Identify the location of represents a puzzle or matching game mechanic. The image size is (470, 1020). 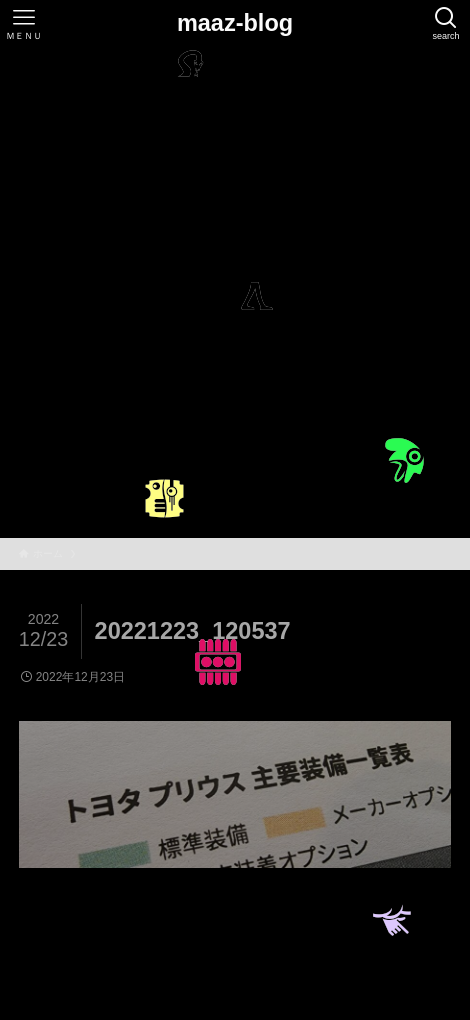
(164, 498).